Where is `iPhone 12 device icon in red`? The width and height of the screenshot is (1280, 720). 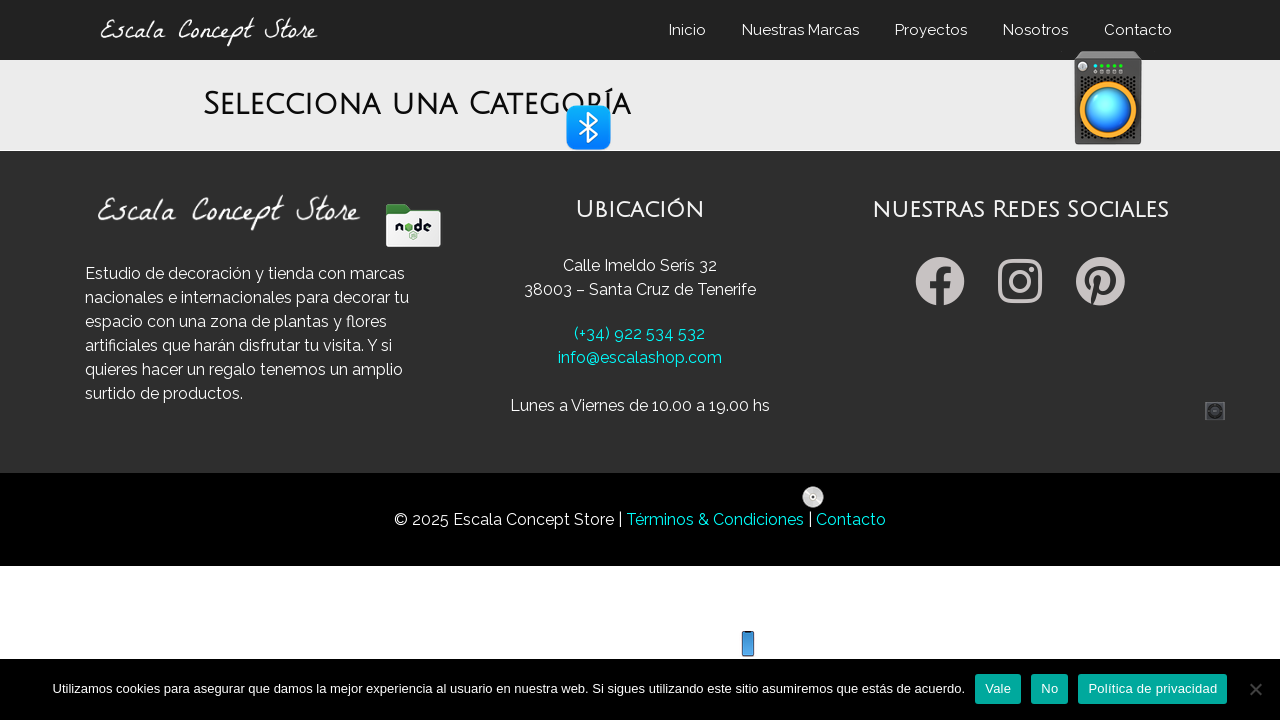
iPhone 12 device icon in red is located at coordinates (748, 644).